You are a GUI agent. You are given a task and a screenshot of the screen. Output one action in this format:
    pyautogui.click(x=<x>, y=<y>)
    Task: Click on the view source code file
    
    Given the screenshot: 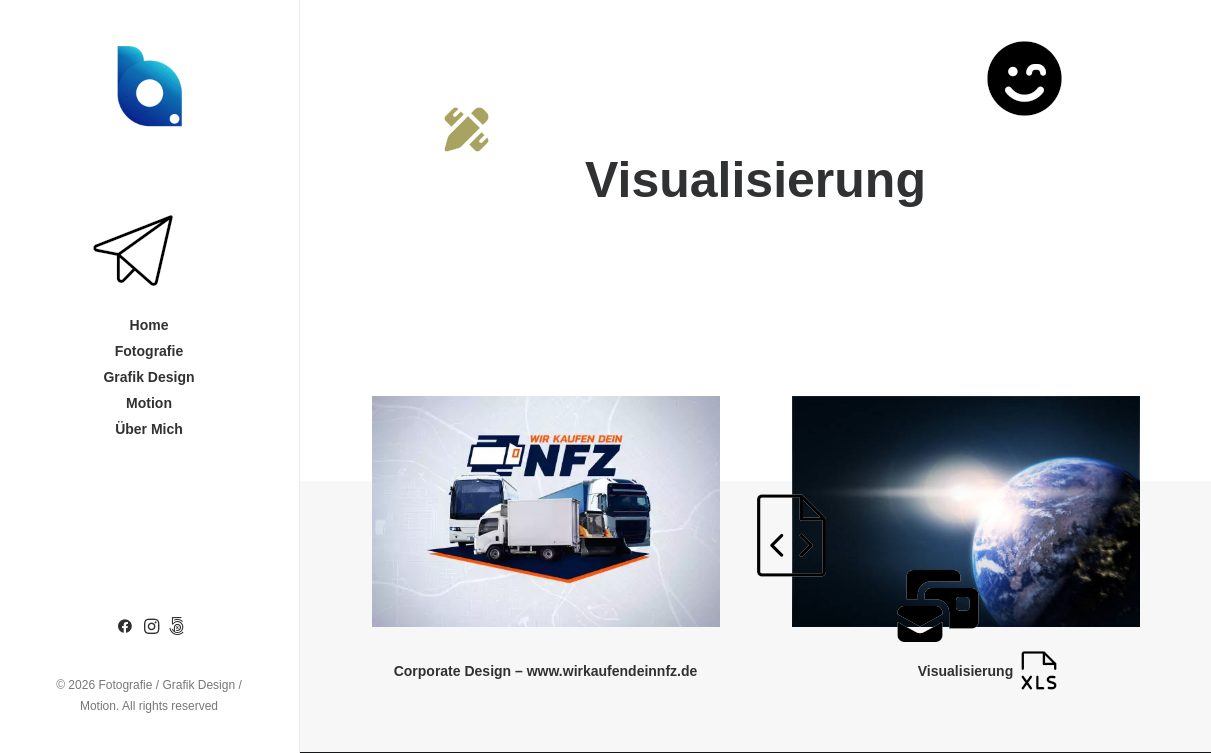 What is the action you would take?
    pyautogui.click(x=791, y=535)
    